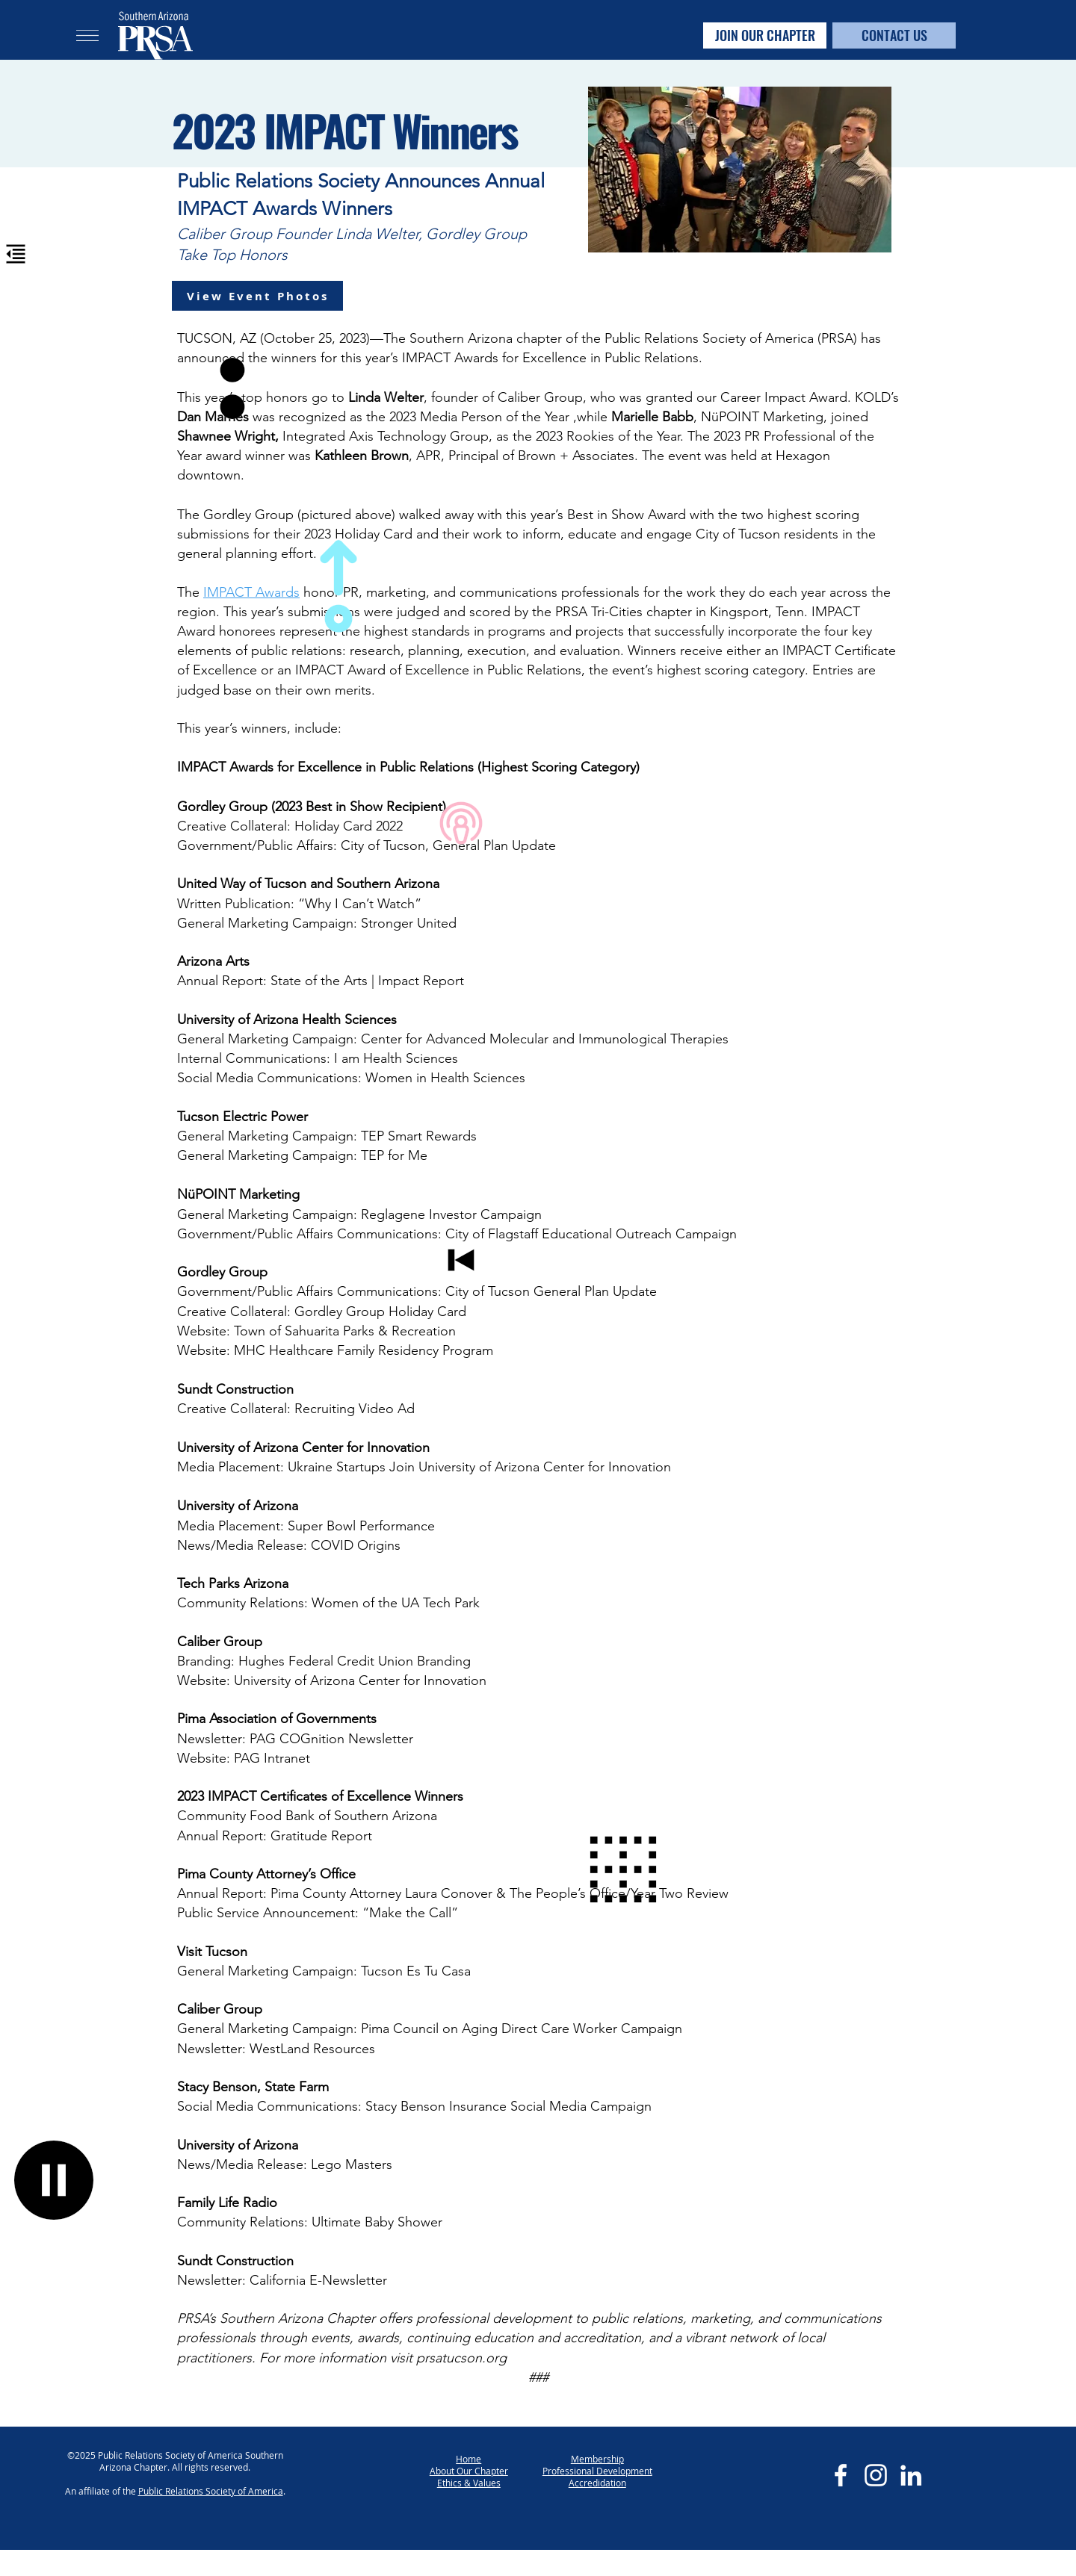 The width and height of the screenshot is (1076, 2576). What do you see at coordinates (232, 388) in the screenshot?
I see `access more options or actions` at bounding box center [232, 388].